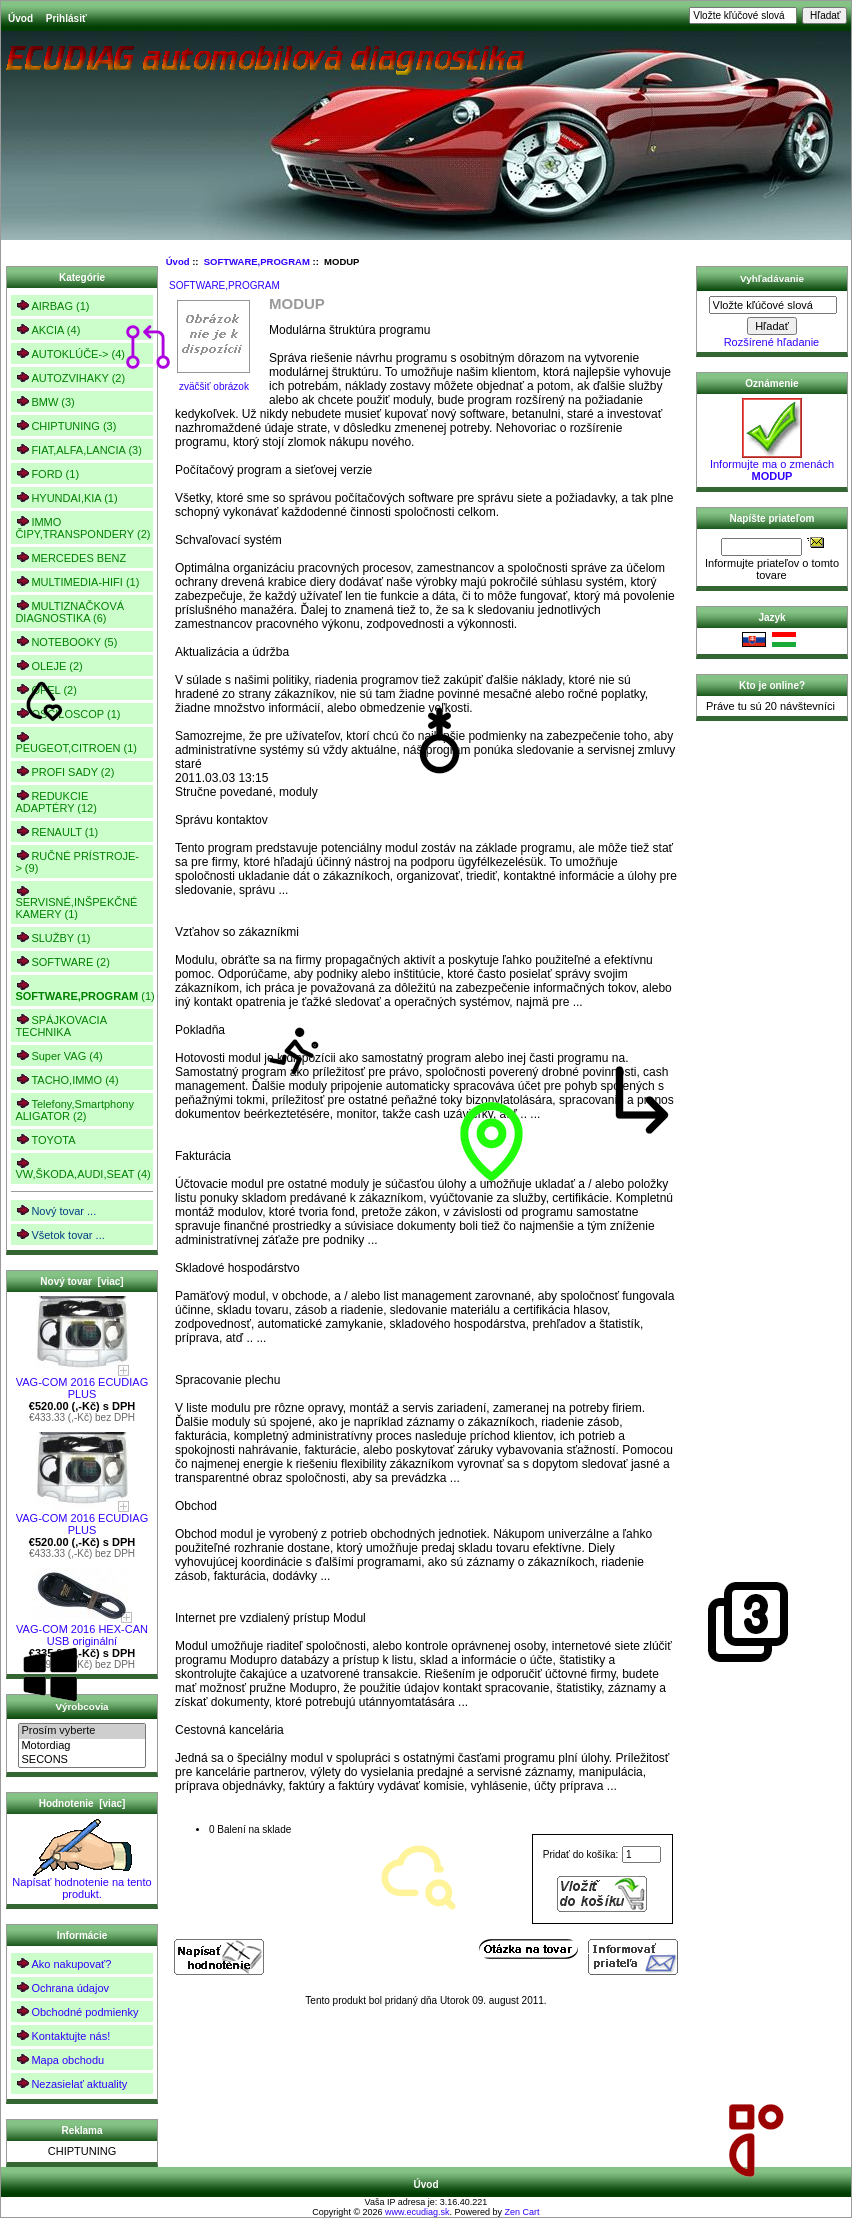  What do you see at coordinates (439, 740) in the screenshot?
I see `select genderqueer as gender identity` at bounding box center [439, 740].